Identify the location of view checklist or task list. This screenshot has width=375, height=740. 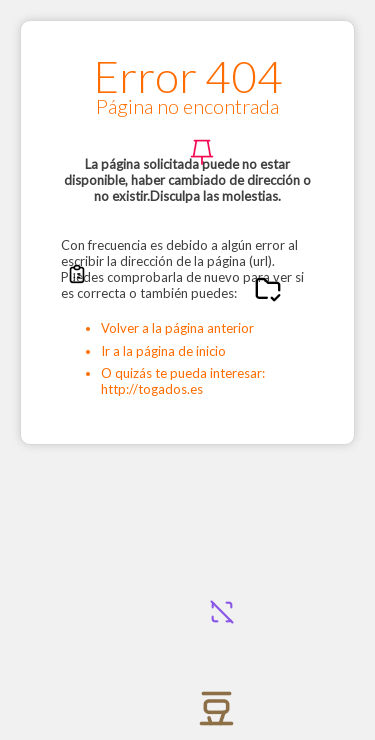
(77, 274).